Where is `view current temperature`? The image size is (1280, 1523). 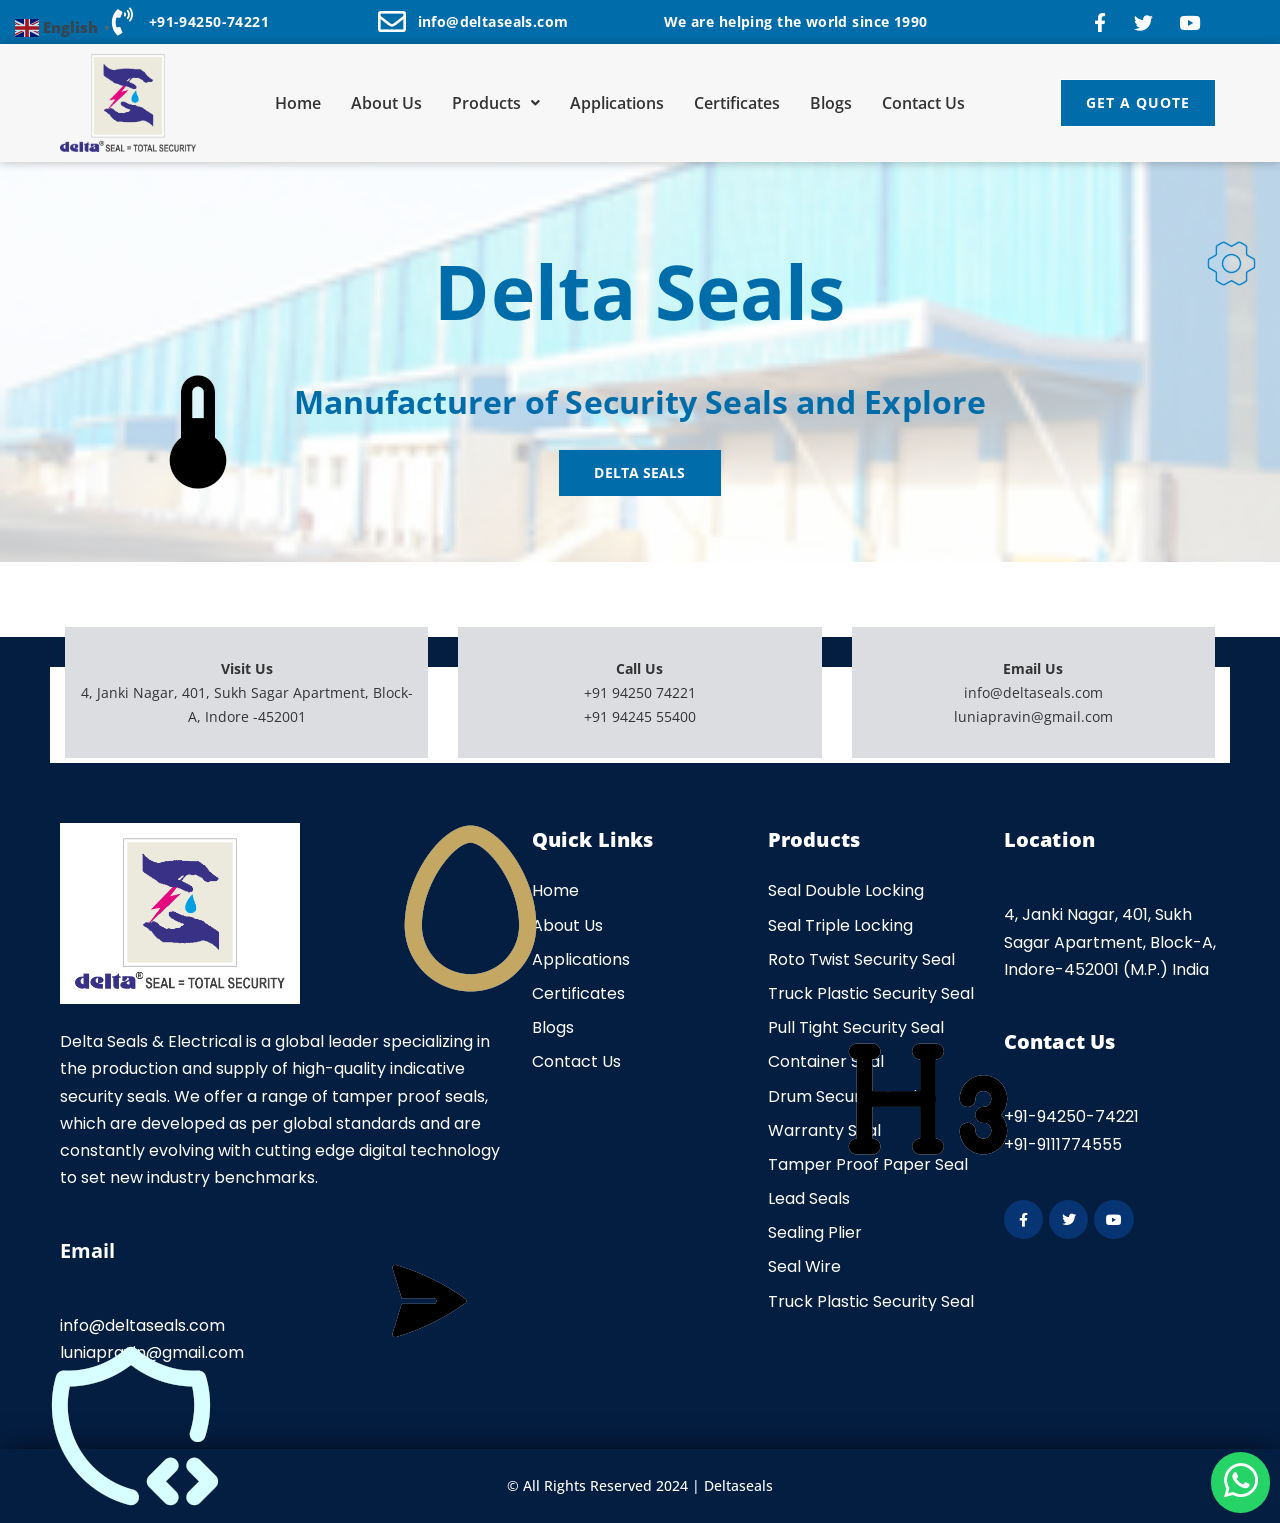
view current temperature is located at coordinates (198, 432).